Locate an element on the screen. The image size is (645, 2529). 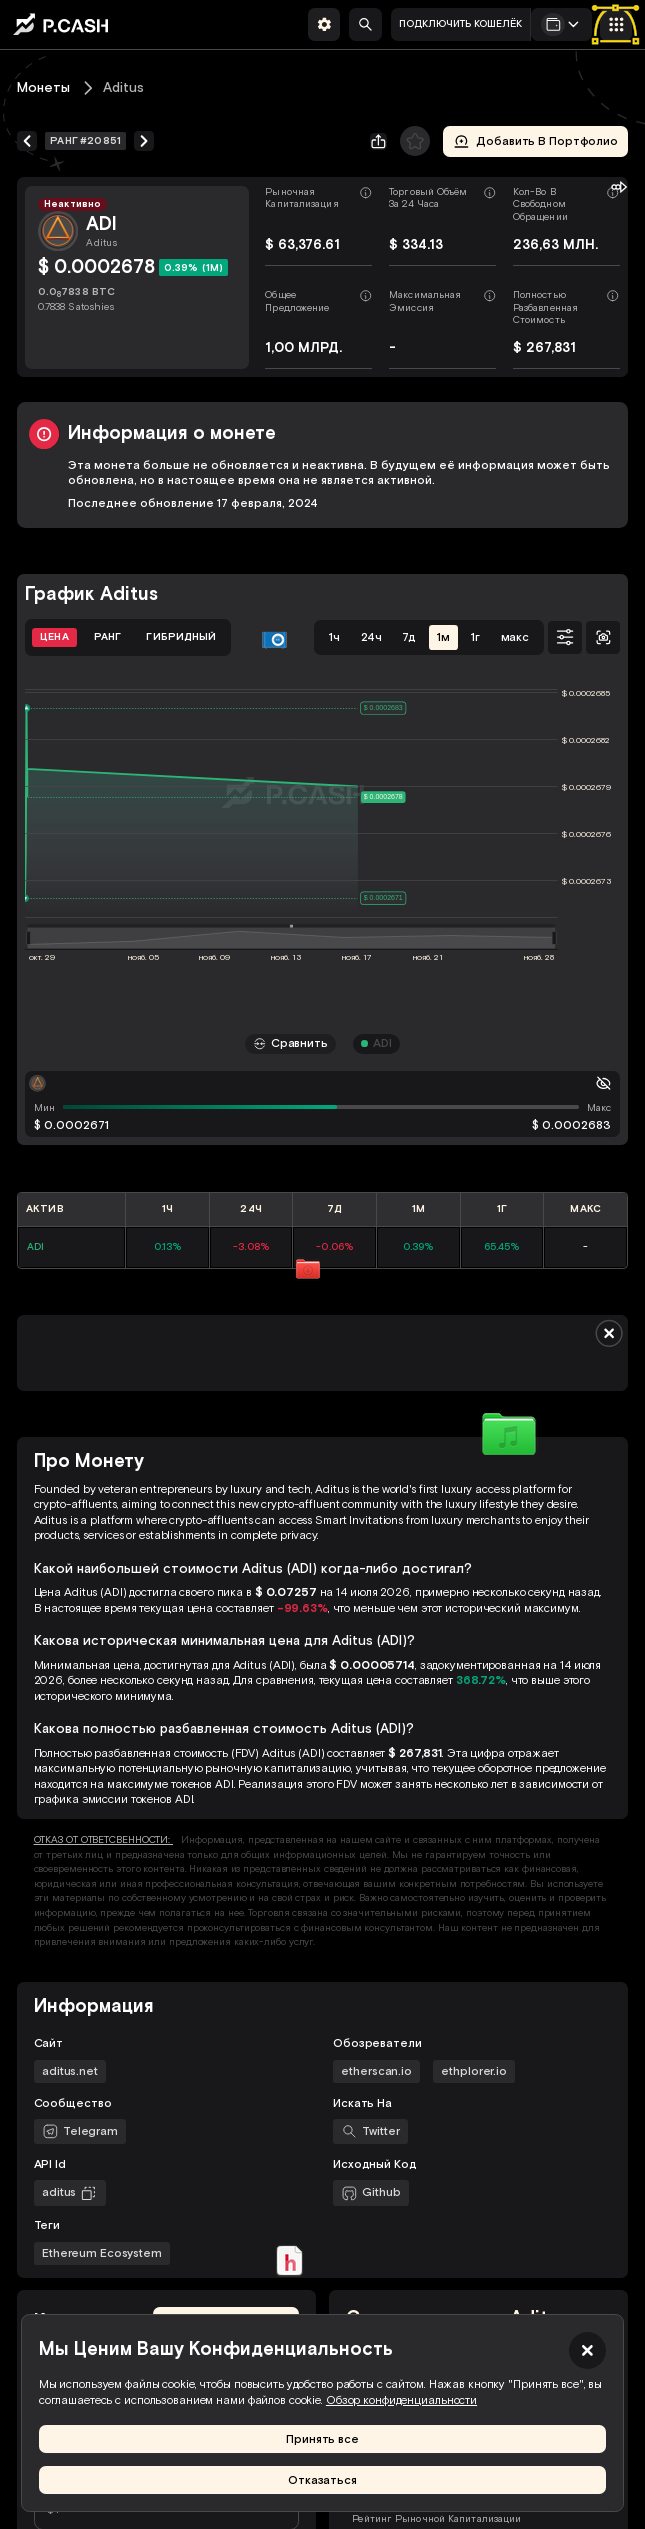
access your downloads folder is located at coordinates (308, 1269).